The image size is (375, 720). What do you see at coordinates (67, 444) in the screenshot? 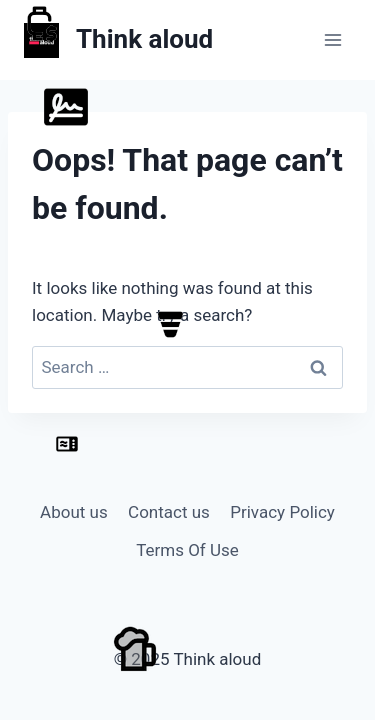
I see `access microwave or kitchen appliance controls` at bounding box center [67, 444].